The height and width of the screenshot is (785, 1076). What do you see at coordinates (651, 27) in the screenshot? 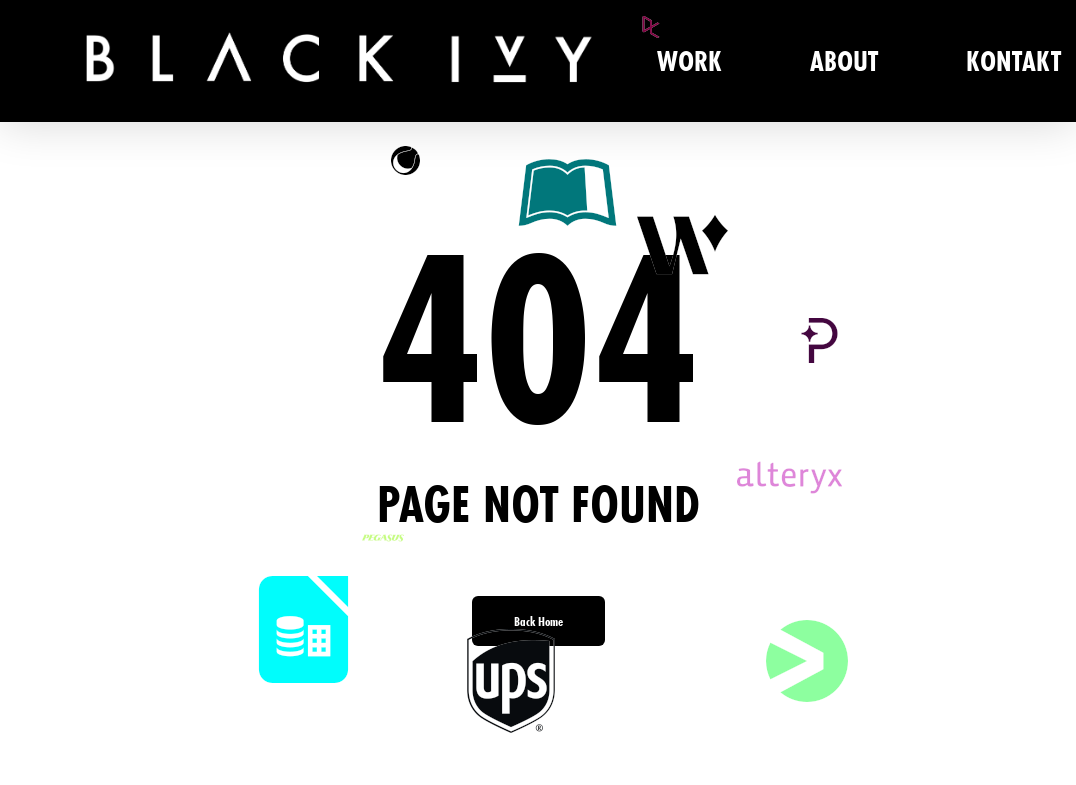
I see `open the DataCamp app` at bounding box center [651, 27].